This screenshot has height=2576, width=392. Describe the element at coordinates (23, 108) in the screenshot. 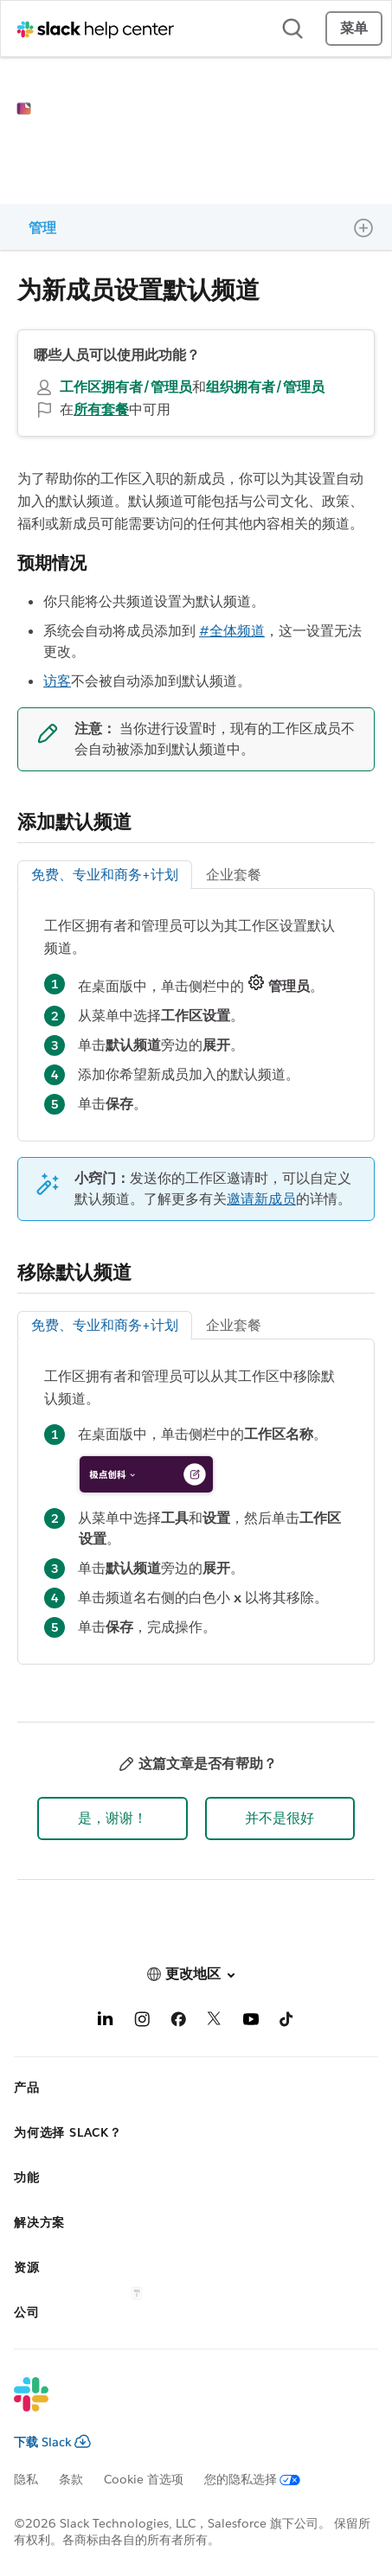

I see `customize desktop theme settings` at that location.